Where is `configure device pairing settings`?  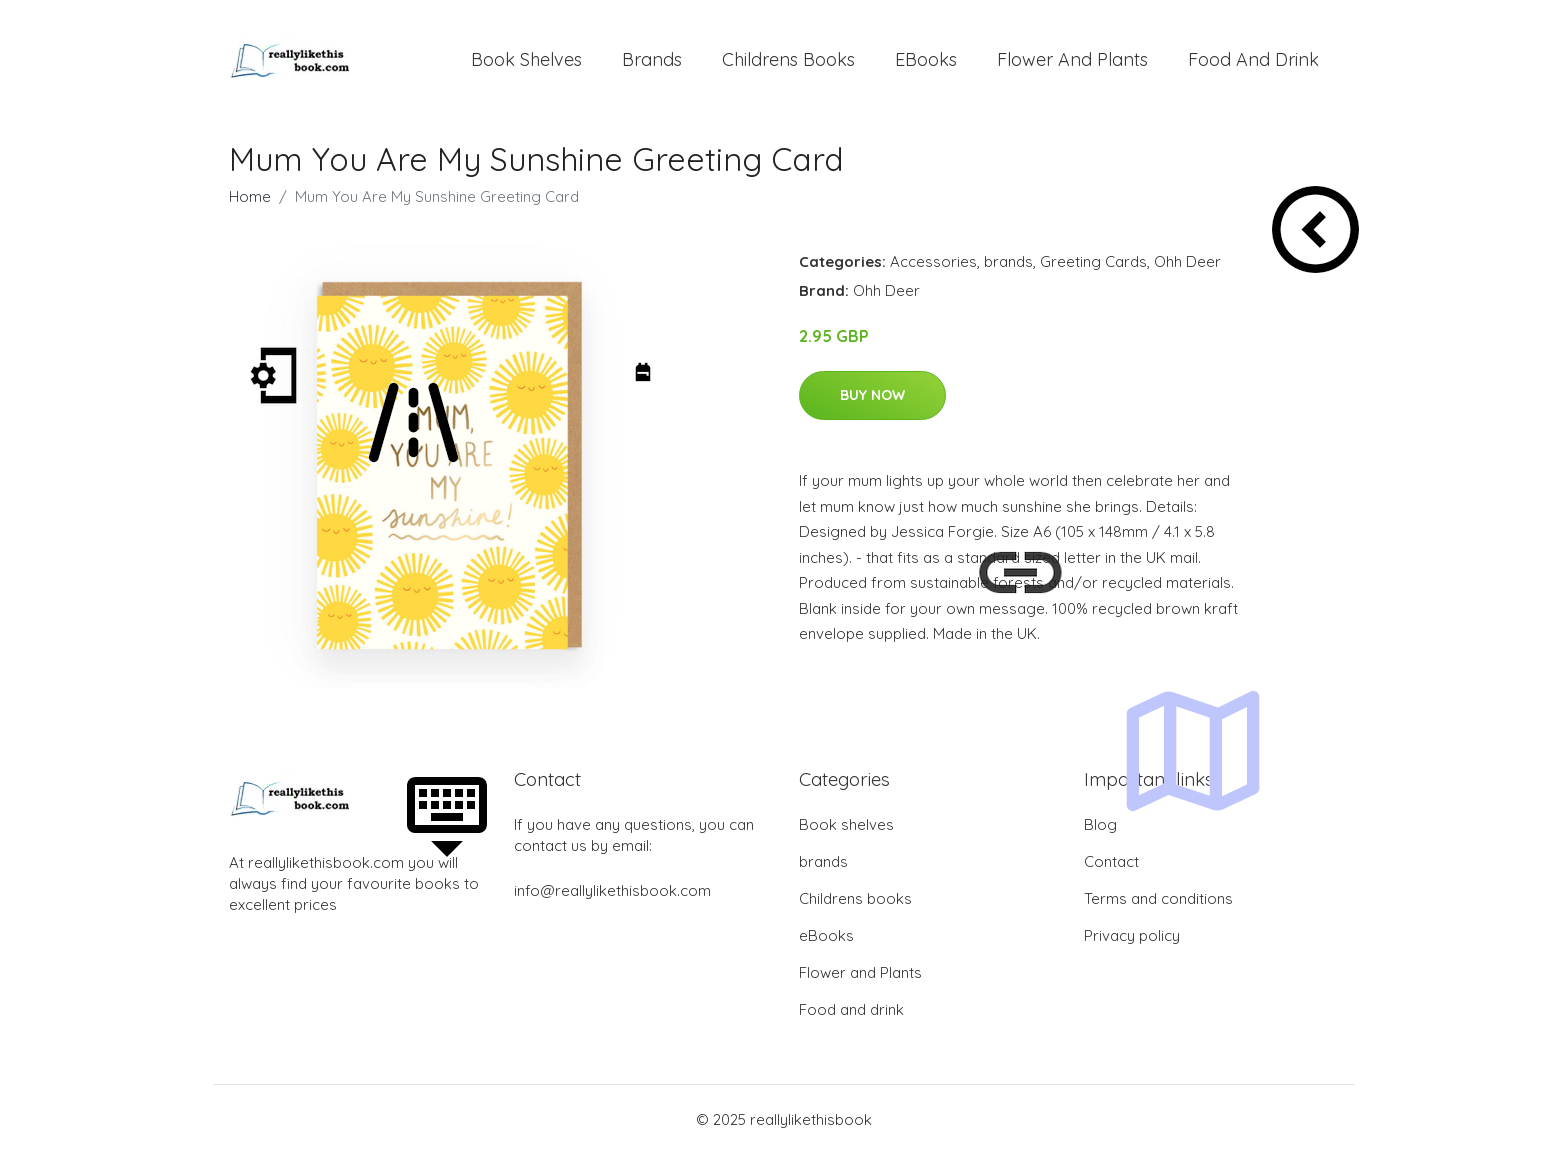
configure device pairing settings is located at coordinates (273, 375).